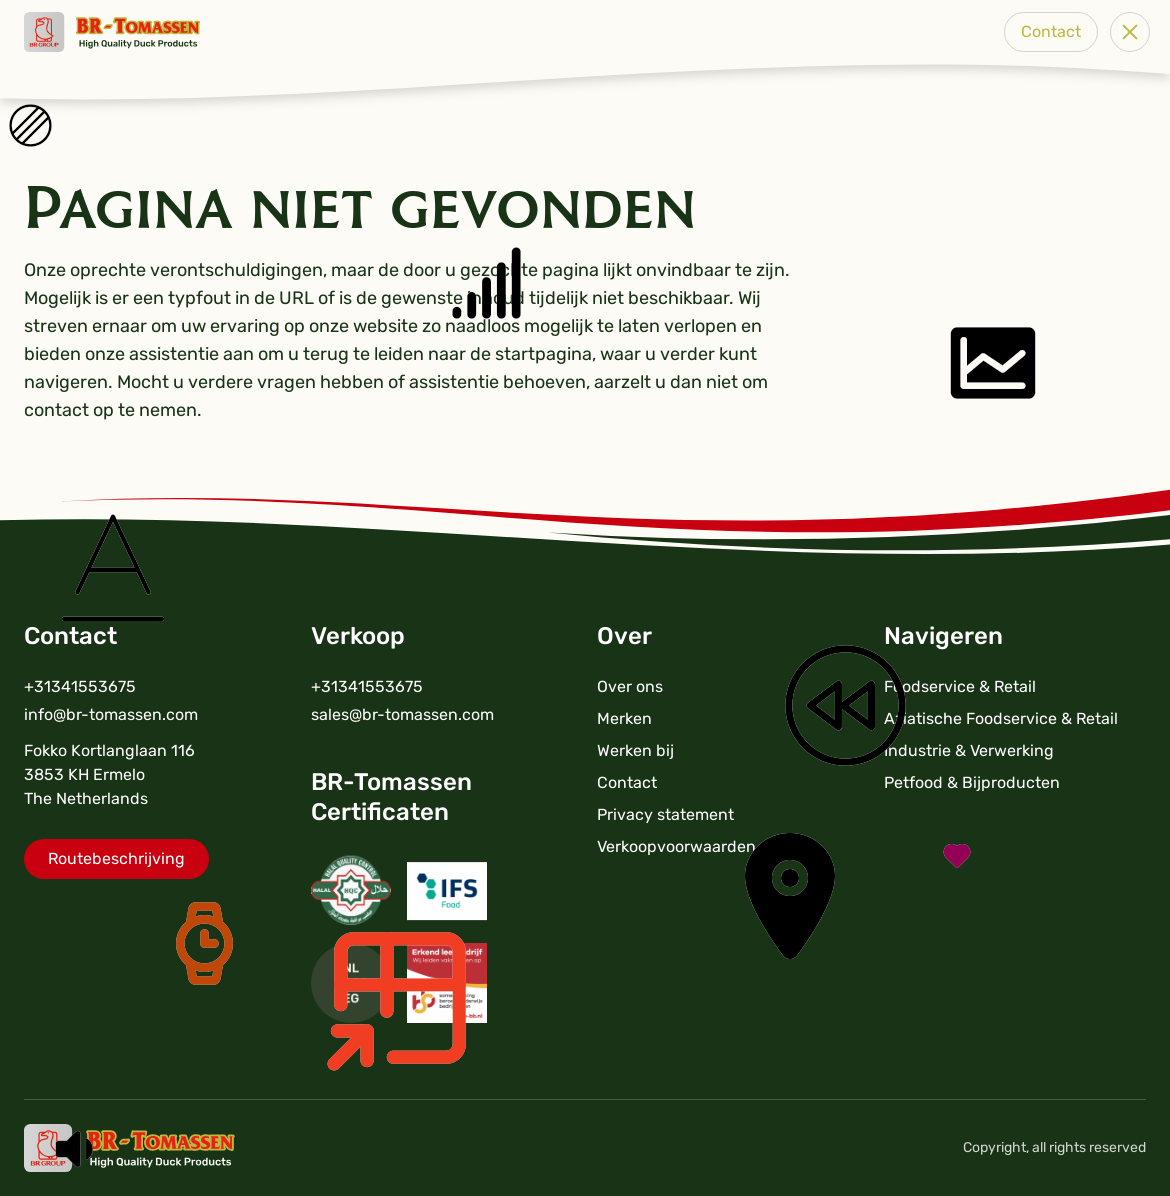 Image resolution: width=1170 pixels, height=1196 pixels. I want to click on indicates a restricted or prohibited action, so click(30, 125).